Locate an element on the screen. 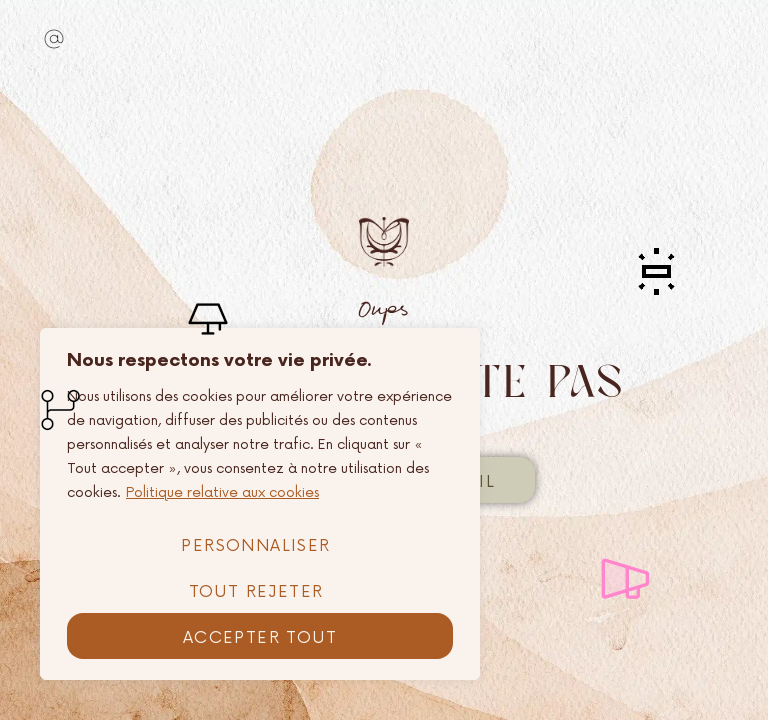 The width and height of the screenshot is (768, 720). view repository branches is located at coordinates (58, 410).